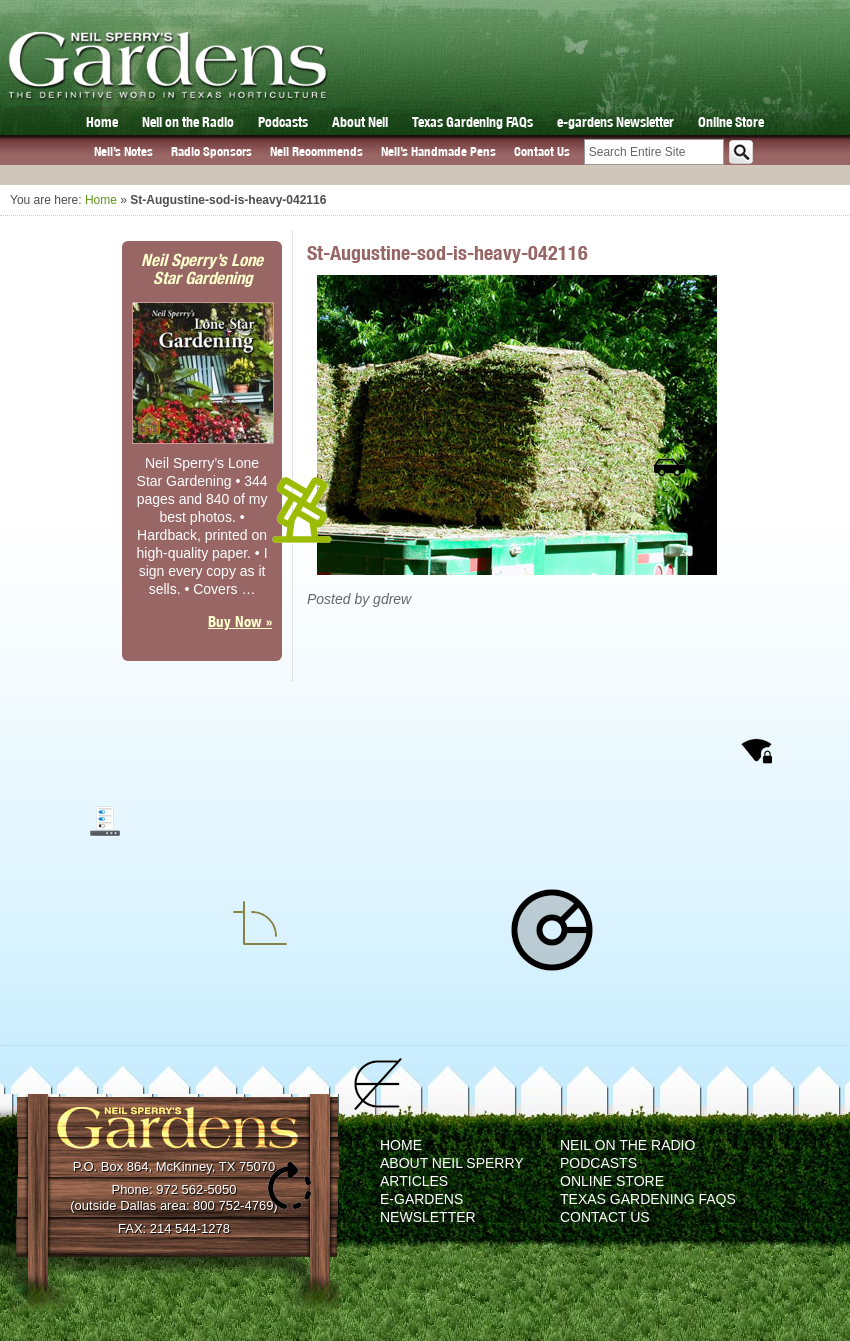  I want to click on access vehicle or car-related settings, so click(669, 466).